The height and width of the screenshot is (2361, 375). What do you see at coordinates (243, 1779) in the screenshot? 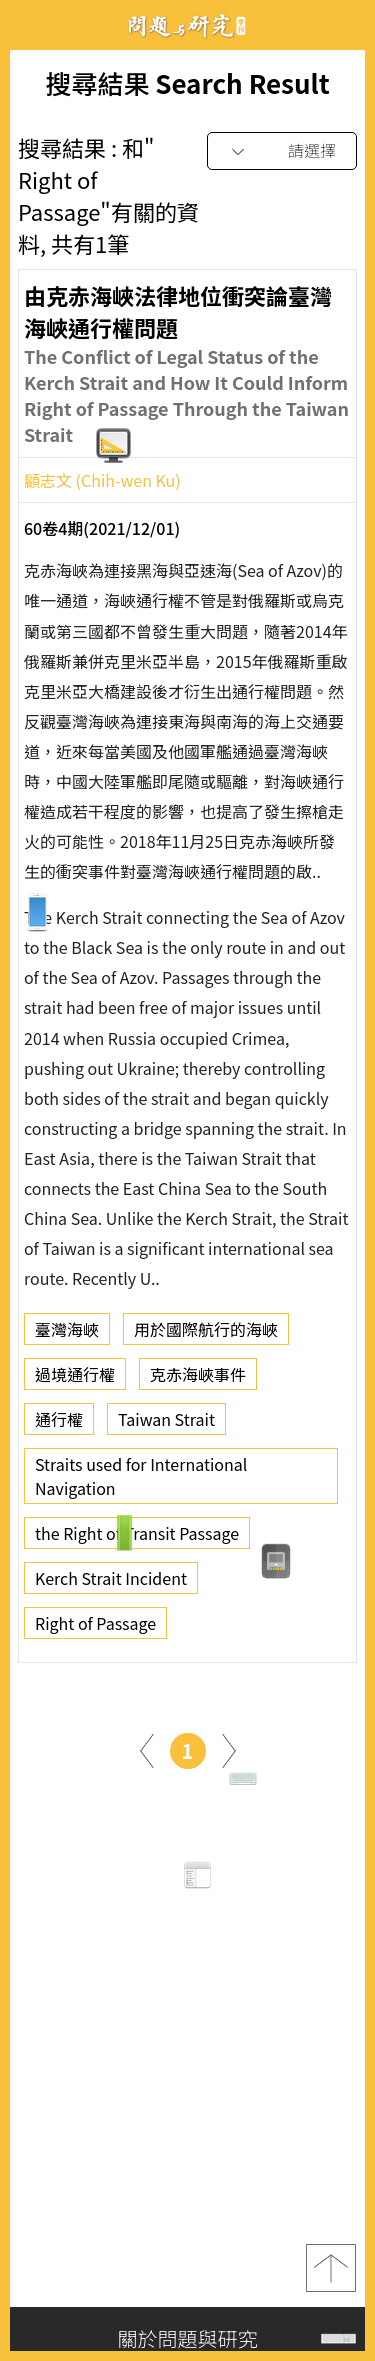
I see `keyboard connected and ready` at bounding box center [243, 1779].